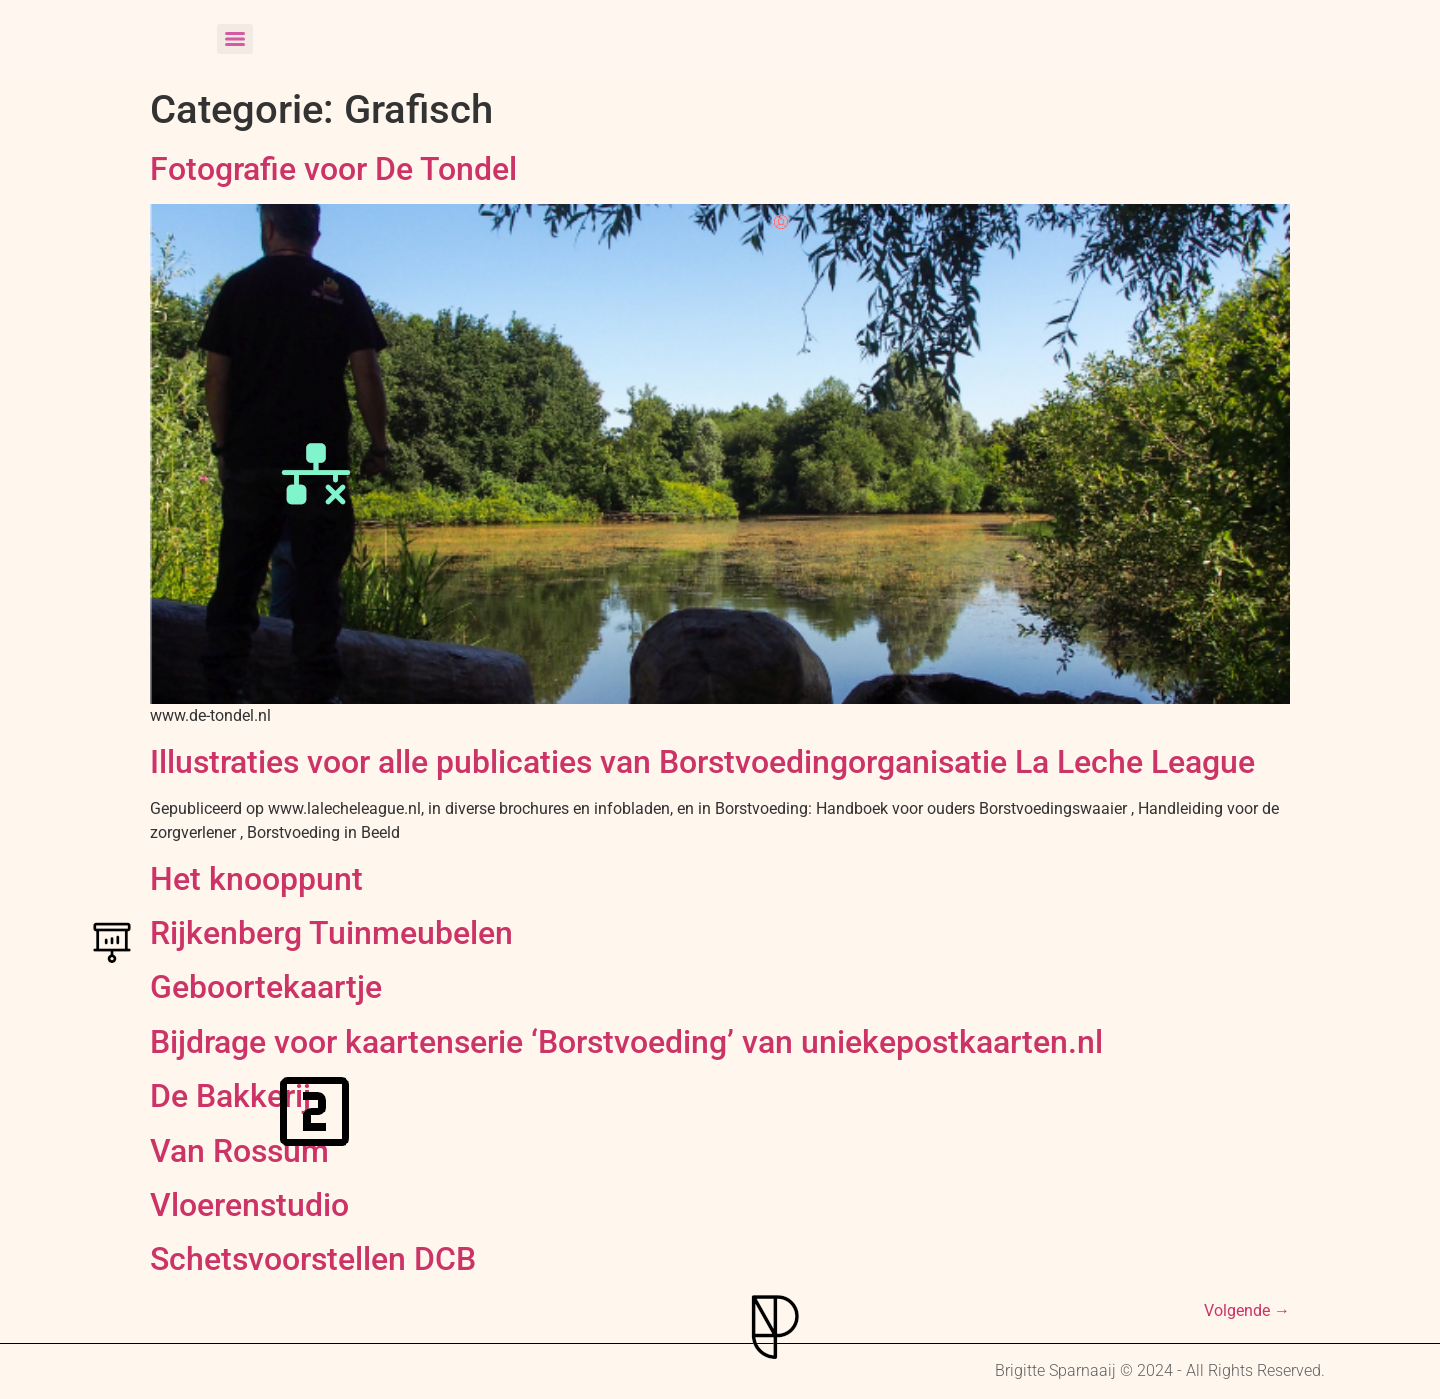  Describe the element at coordinates (770, 1323) in the screenshot. I see `phosphor icons logo` at that location.